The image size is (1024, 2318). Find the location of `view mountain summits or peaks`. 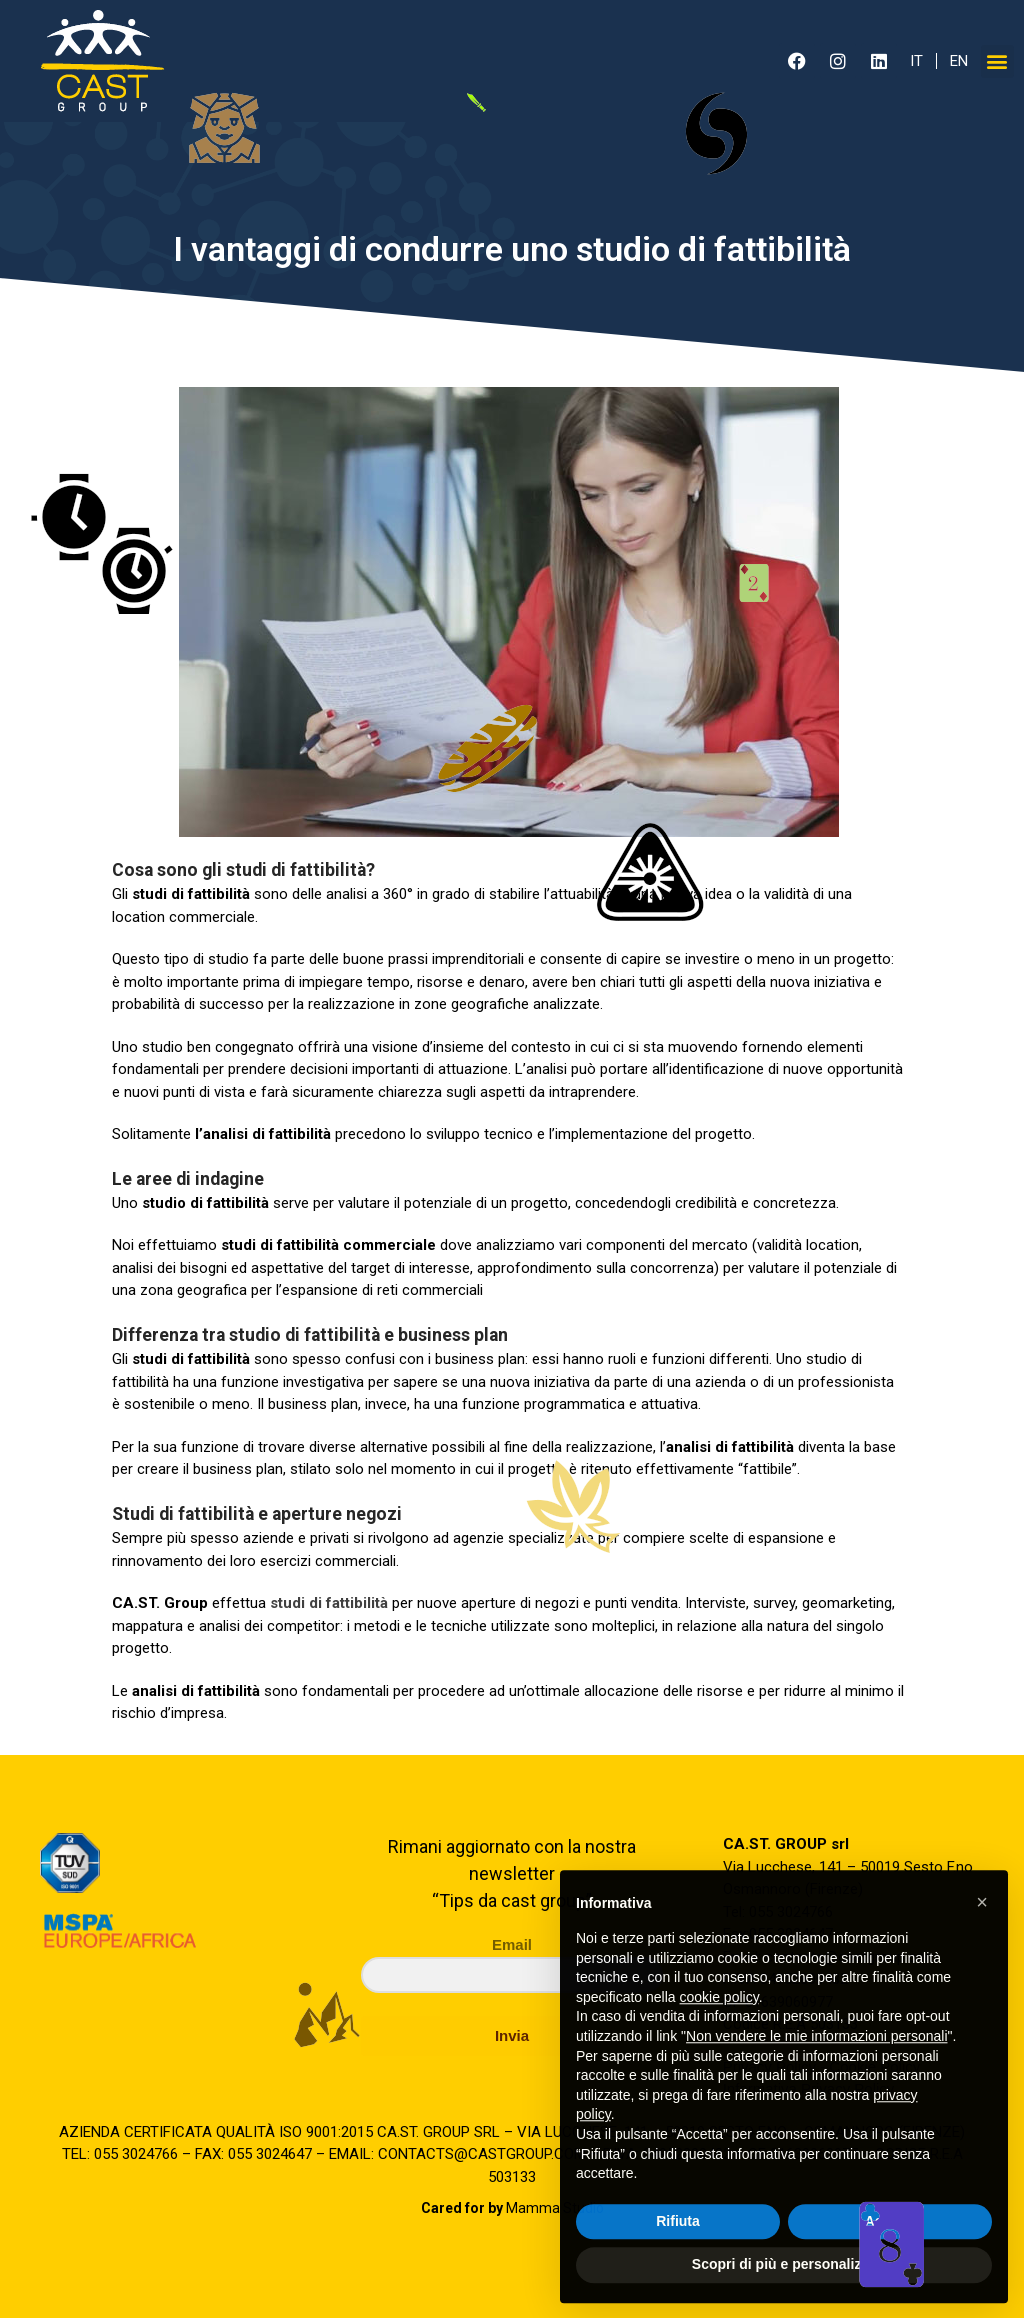

view mountain summits or peaks is located at coordinates (327, 2015).